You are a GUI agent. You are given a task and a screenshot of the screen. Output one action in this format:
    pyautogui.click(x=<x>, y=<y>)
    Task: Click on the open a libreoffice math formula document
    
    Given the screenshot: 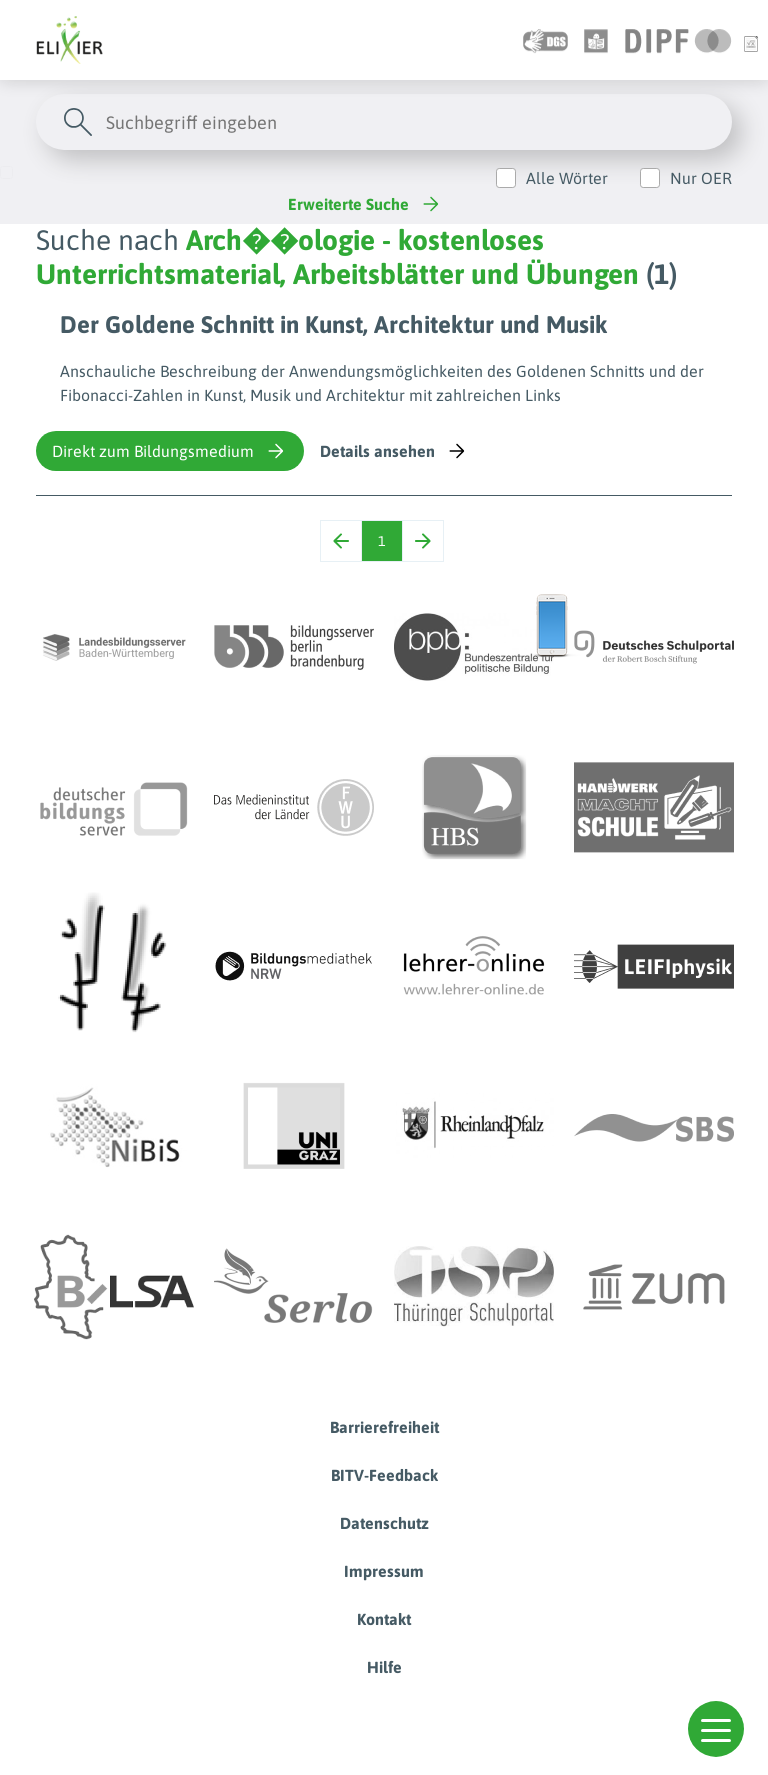 What is the action you would take?
    pyautogui.click(x=751, y=44)
    